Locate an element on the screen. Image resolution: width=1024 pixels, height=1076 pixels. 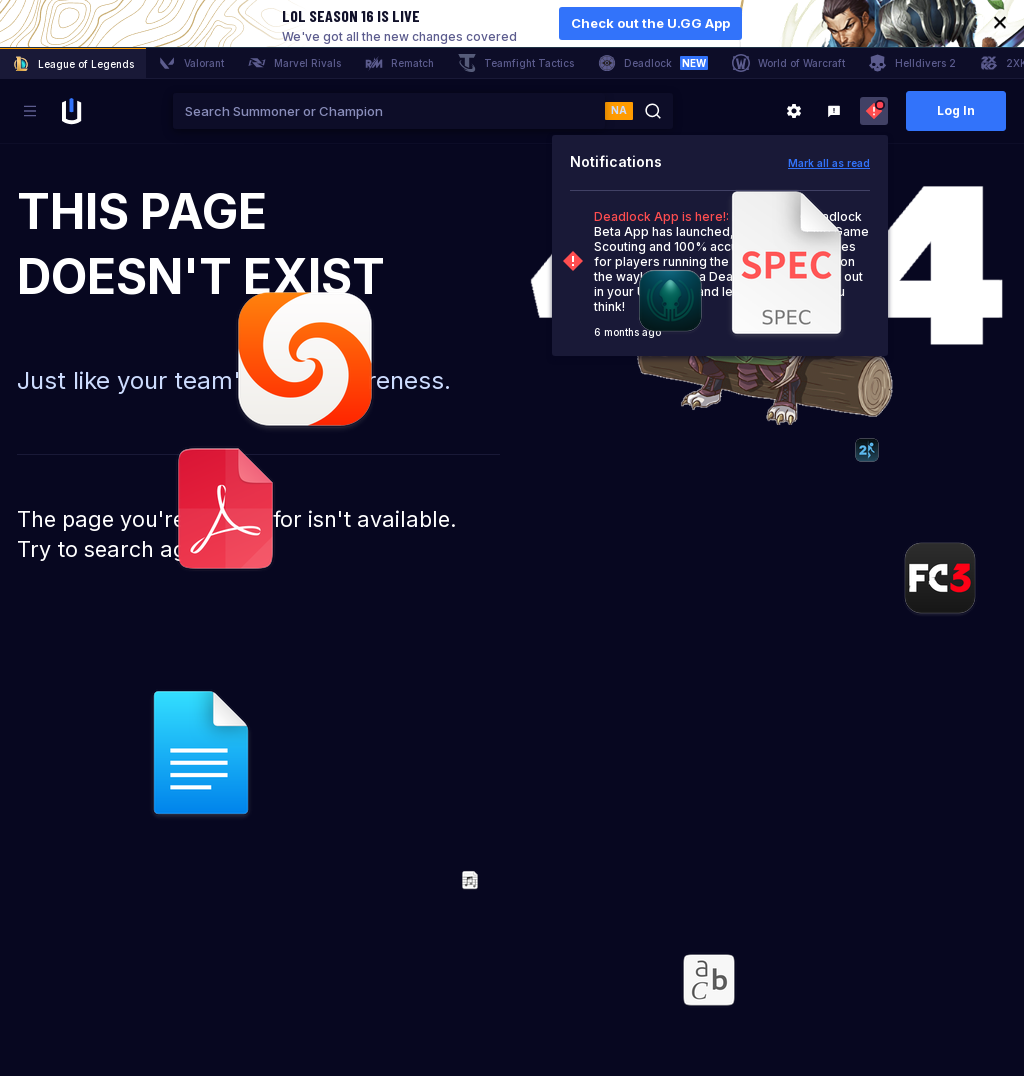
access font and typography settings is located at coordinates (709, 980).